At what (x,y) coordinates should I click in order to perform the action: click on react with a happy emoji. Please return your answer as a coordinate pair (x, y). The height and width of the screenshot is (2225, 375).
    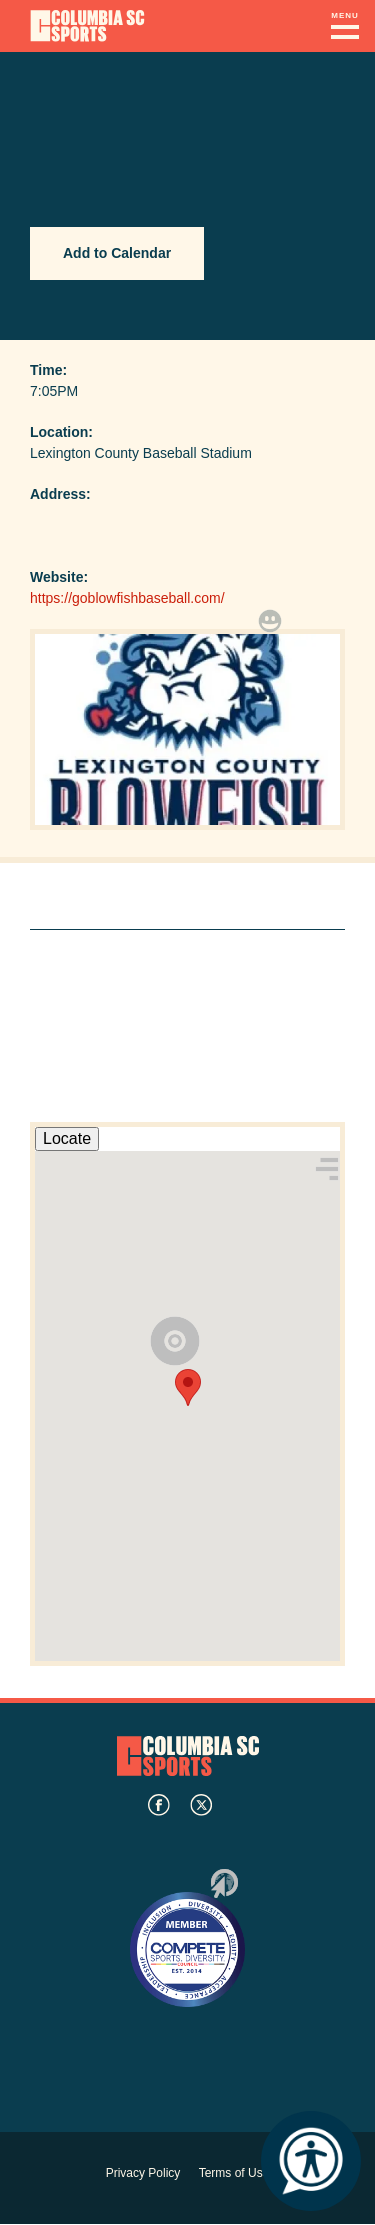
    Looking at the image, I should click on (270, 621).